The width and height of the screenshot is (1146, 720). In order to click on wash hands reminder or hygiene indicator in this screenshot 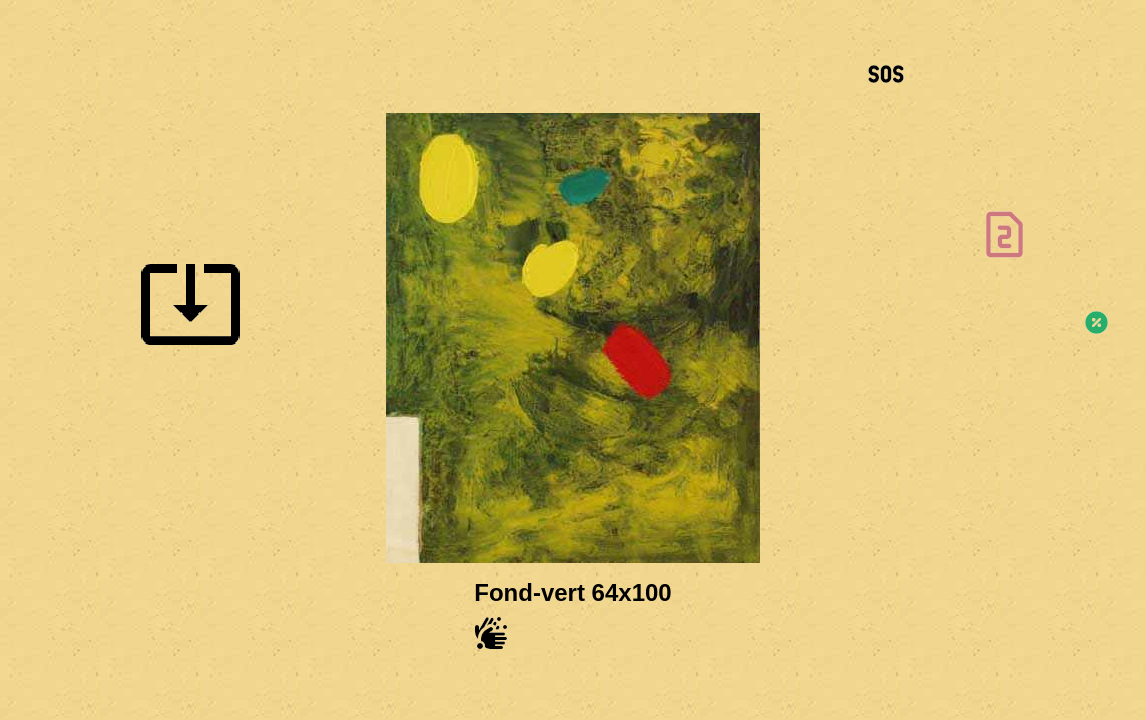, I will do `click(491, 633)`.